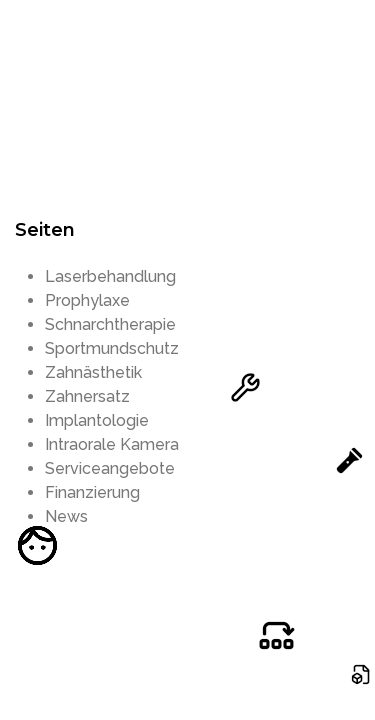 Image resolution: width=375 pixels, height=720 pixels. Describe the element at coordinates (245, 387) in the screenshot. I see `access settings or configuration options` at that location.